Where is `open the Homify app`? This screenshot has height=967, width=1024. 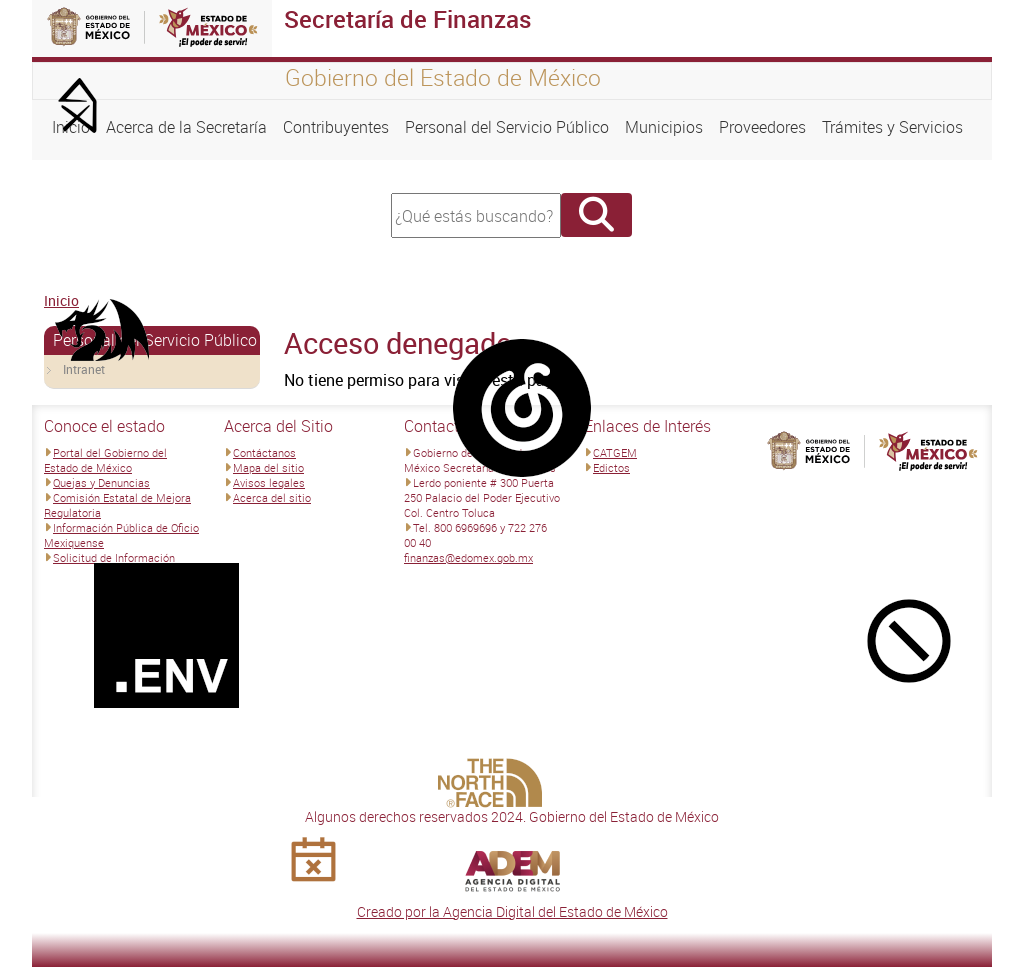 open the Homify app is located at coordinates (77, 105).